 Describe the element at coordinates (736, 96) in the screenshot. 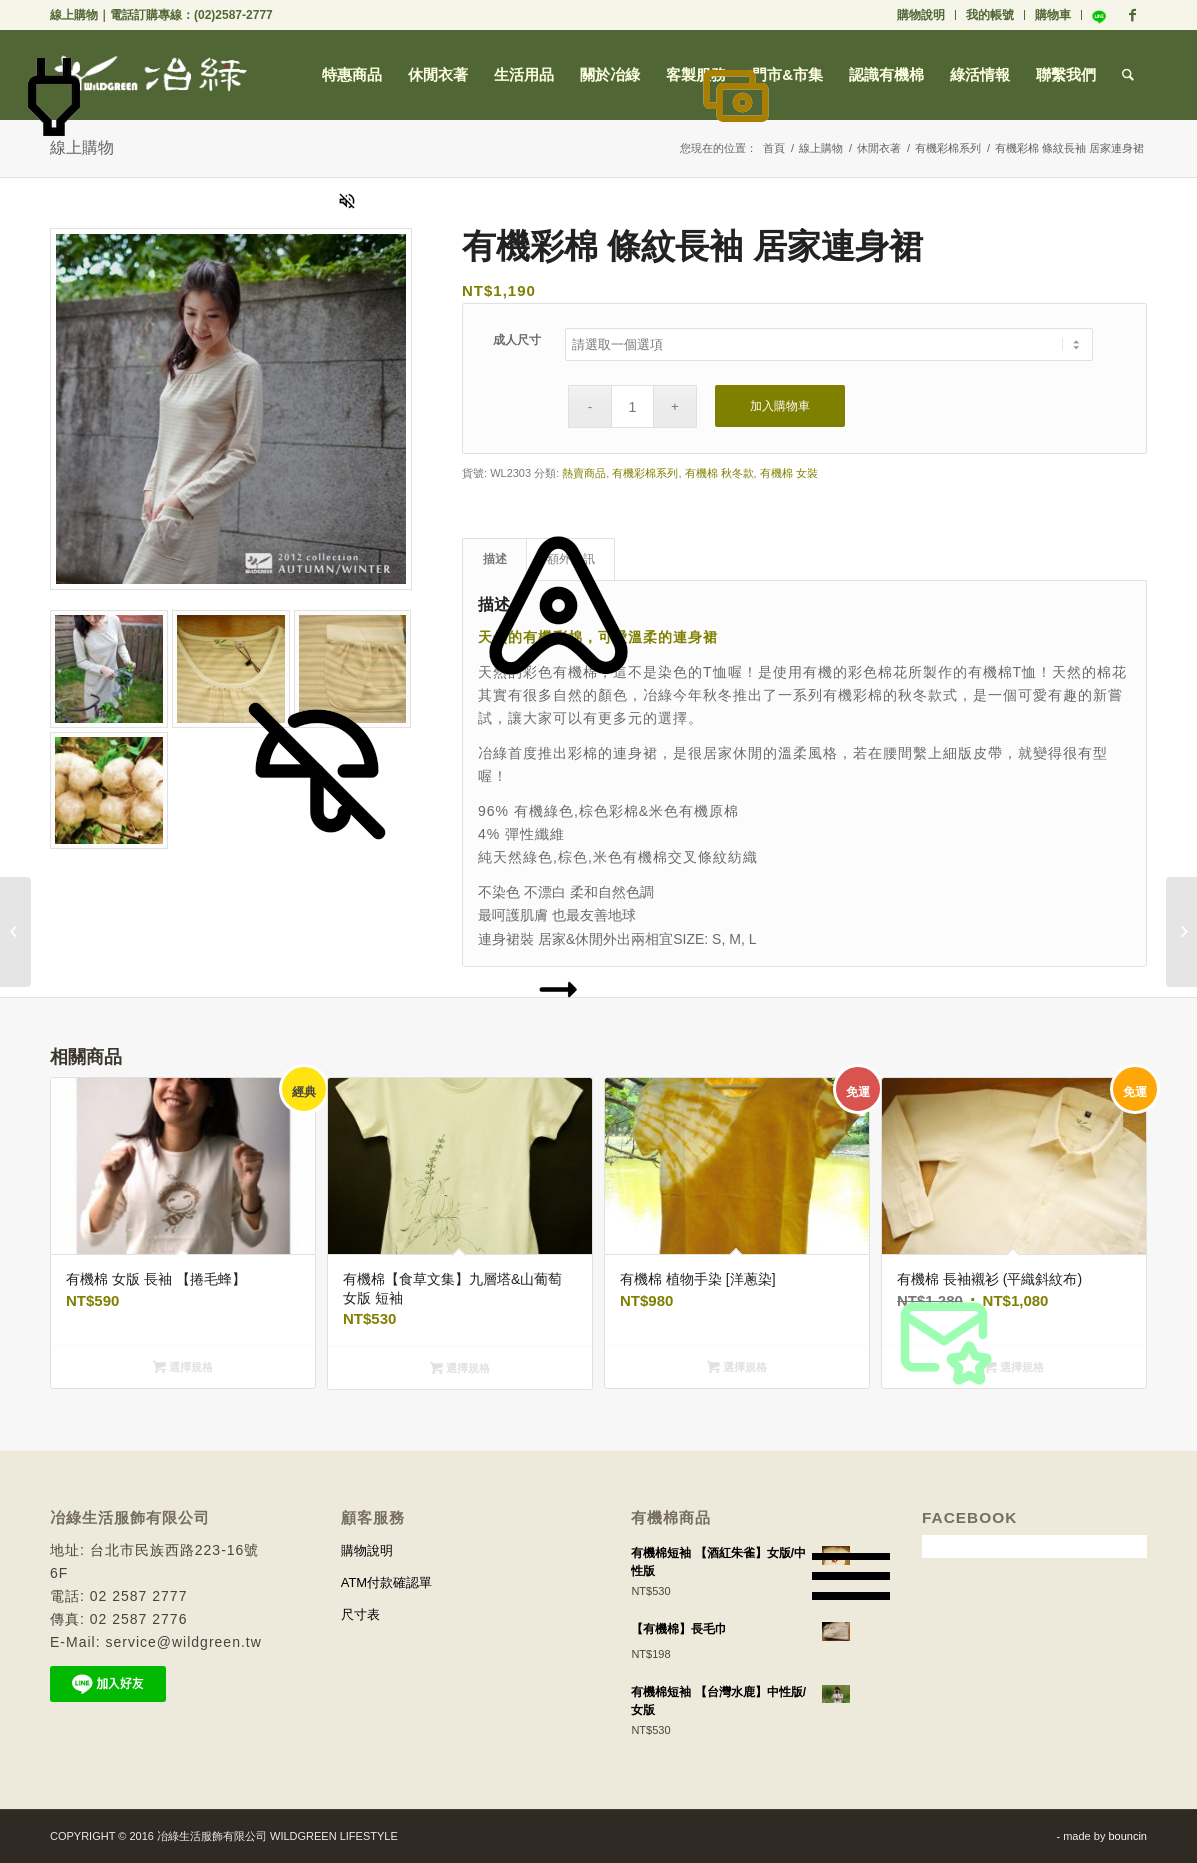

I see `view cash or payment options` at that location.